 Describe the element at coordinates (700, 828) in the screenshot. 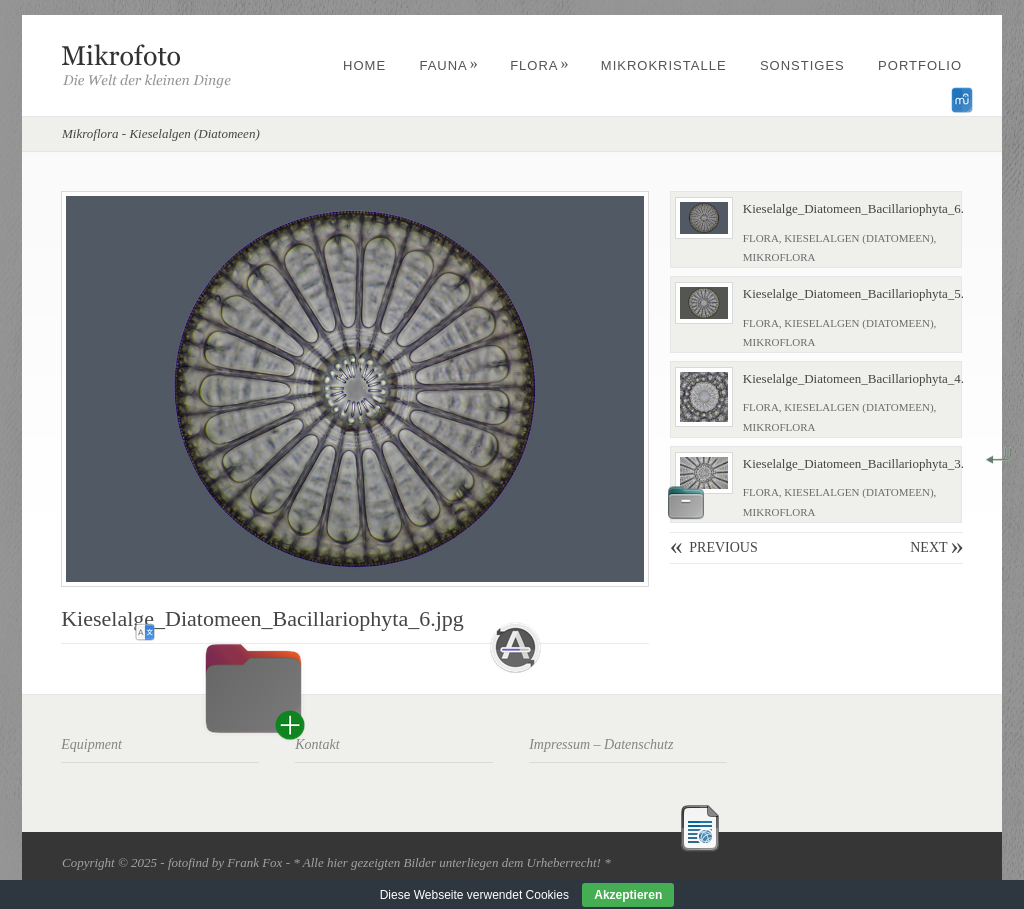

I see `a libreoffice web document file type` at that location.